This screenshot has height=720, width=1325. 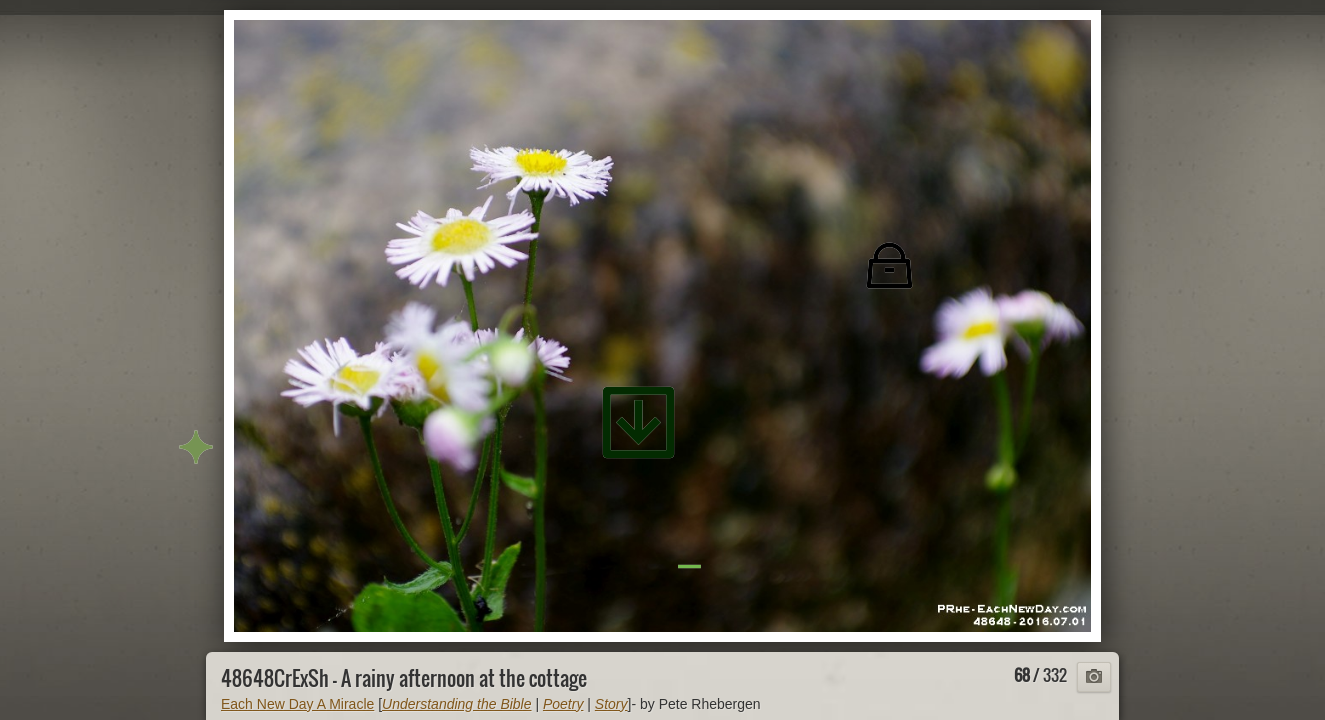 I want to click on view your shopping bag, so click(x=889, y=265).